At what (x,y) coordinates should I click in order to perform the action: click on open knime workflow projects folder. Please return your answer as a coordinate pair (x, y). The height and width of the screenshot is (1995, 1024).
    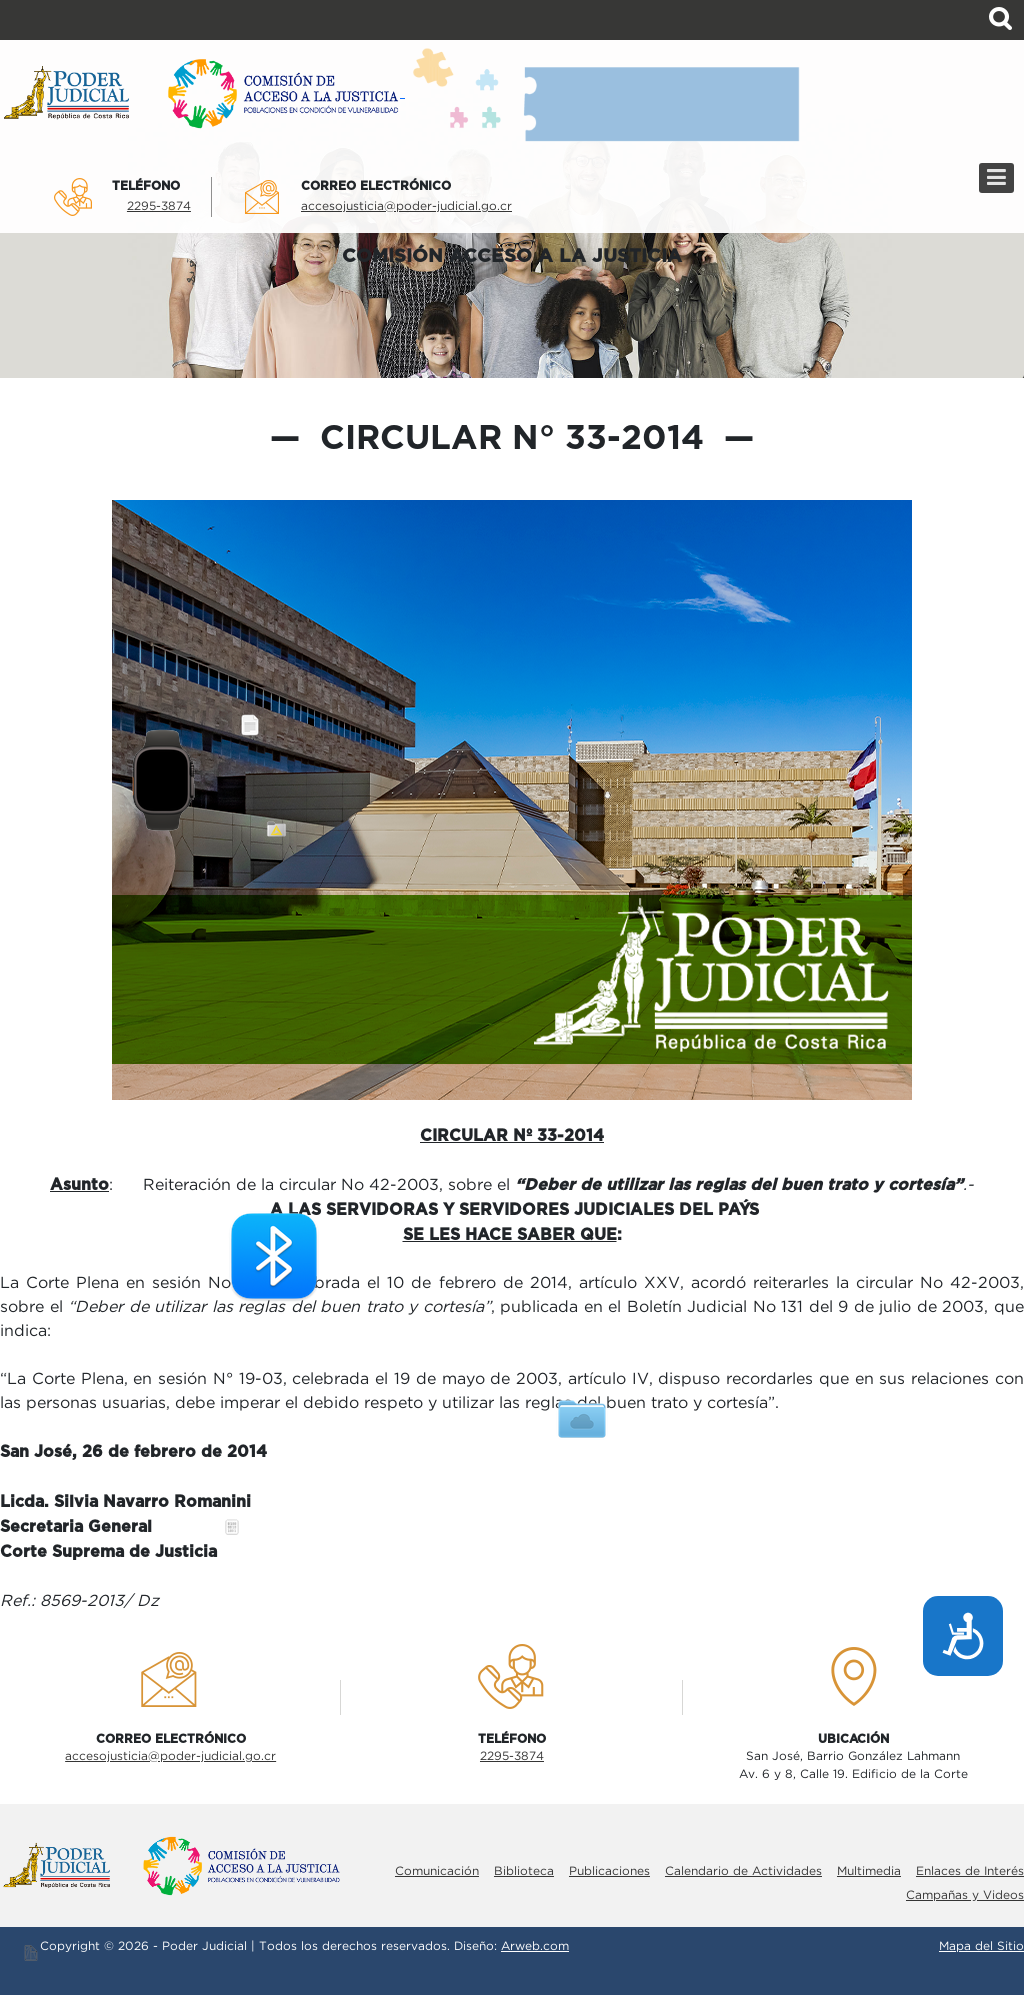
    Looking at the image, I should click on (276, 829).